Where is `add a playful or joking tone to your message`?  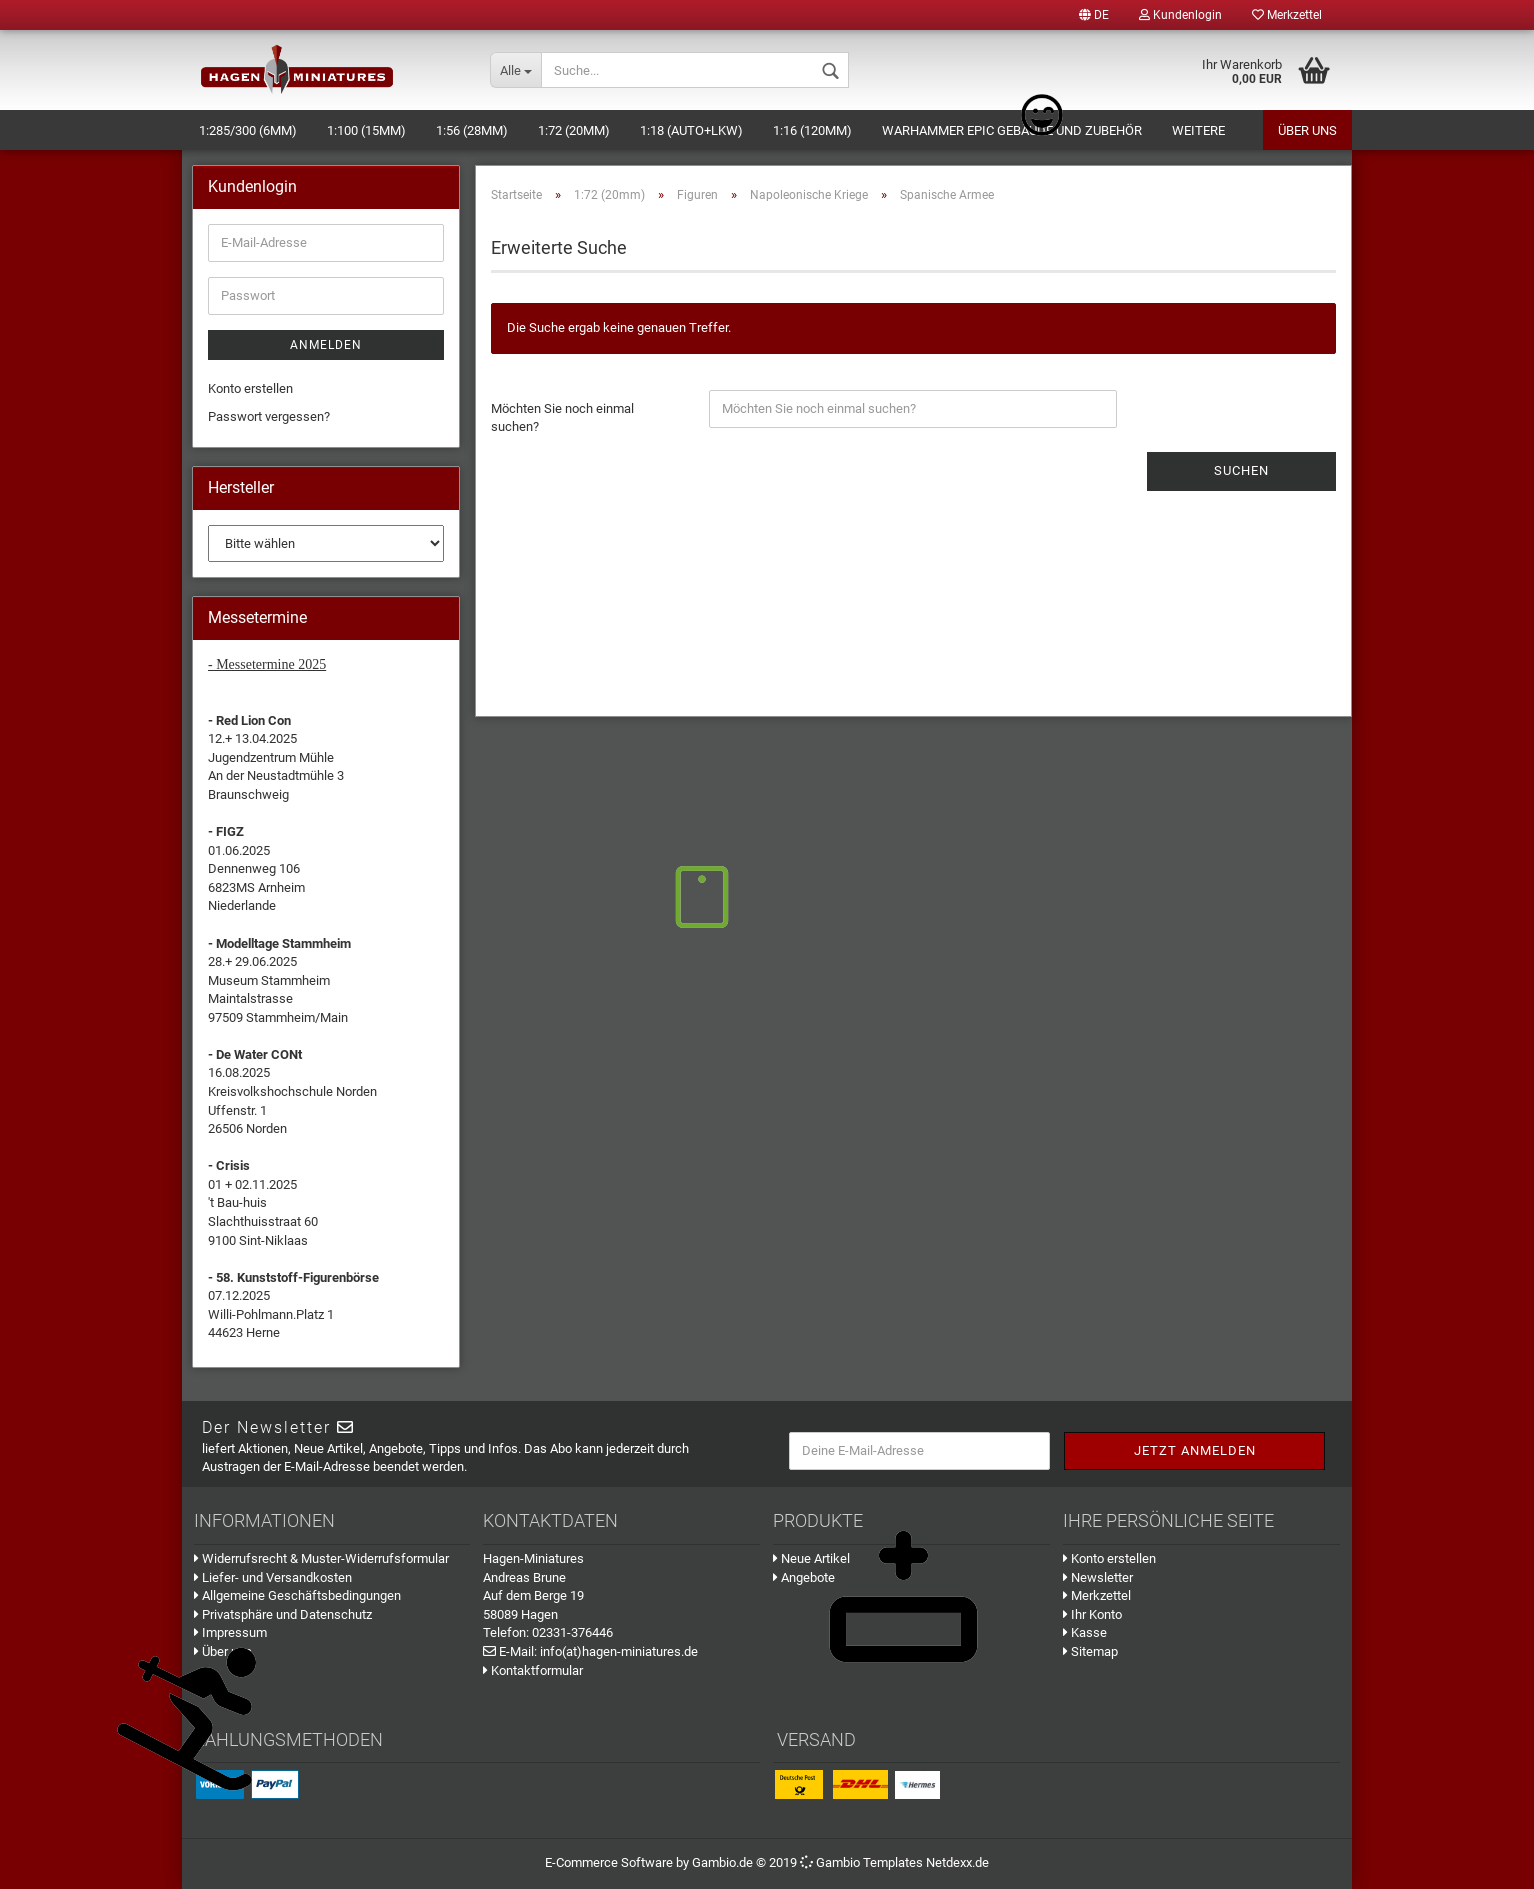 add a playful or joking tone to your message is located at coordinates (1042, 115).